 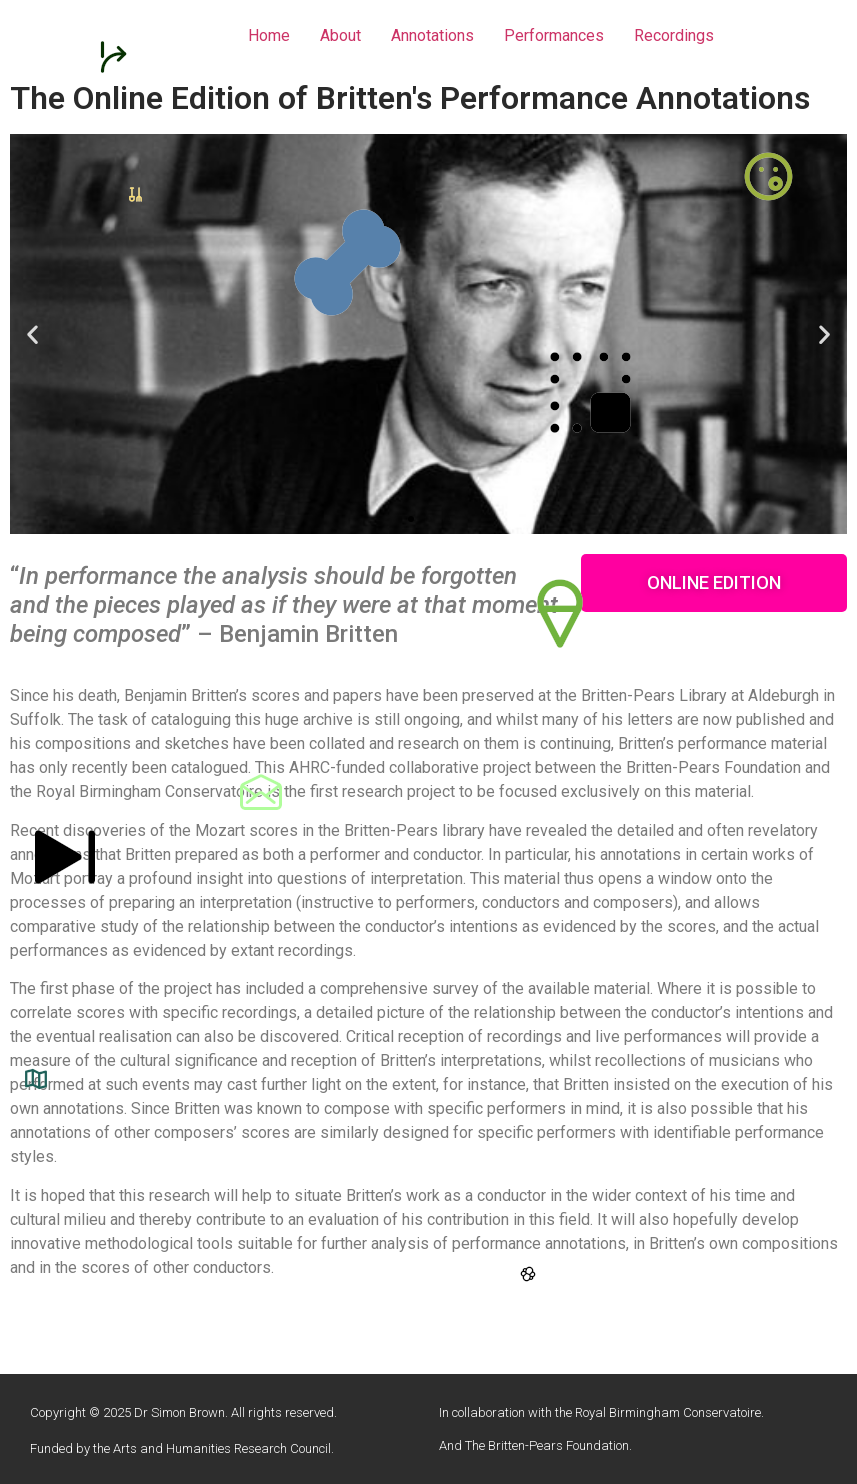 I want to click on view map or navigation, so click(x=36, y=1079).